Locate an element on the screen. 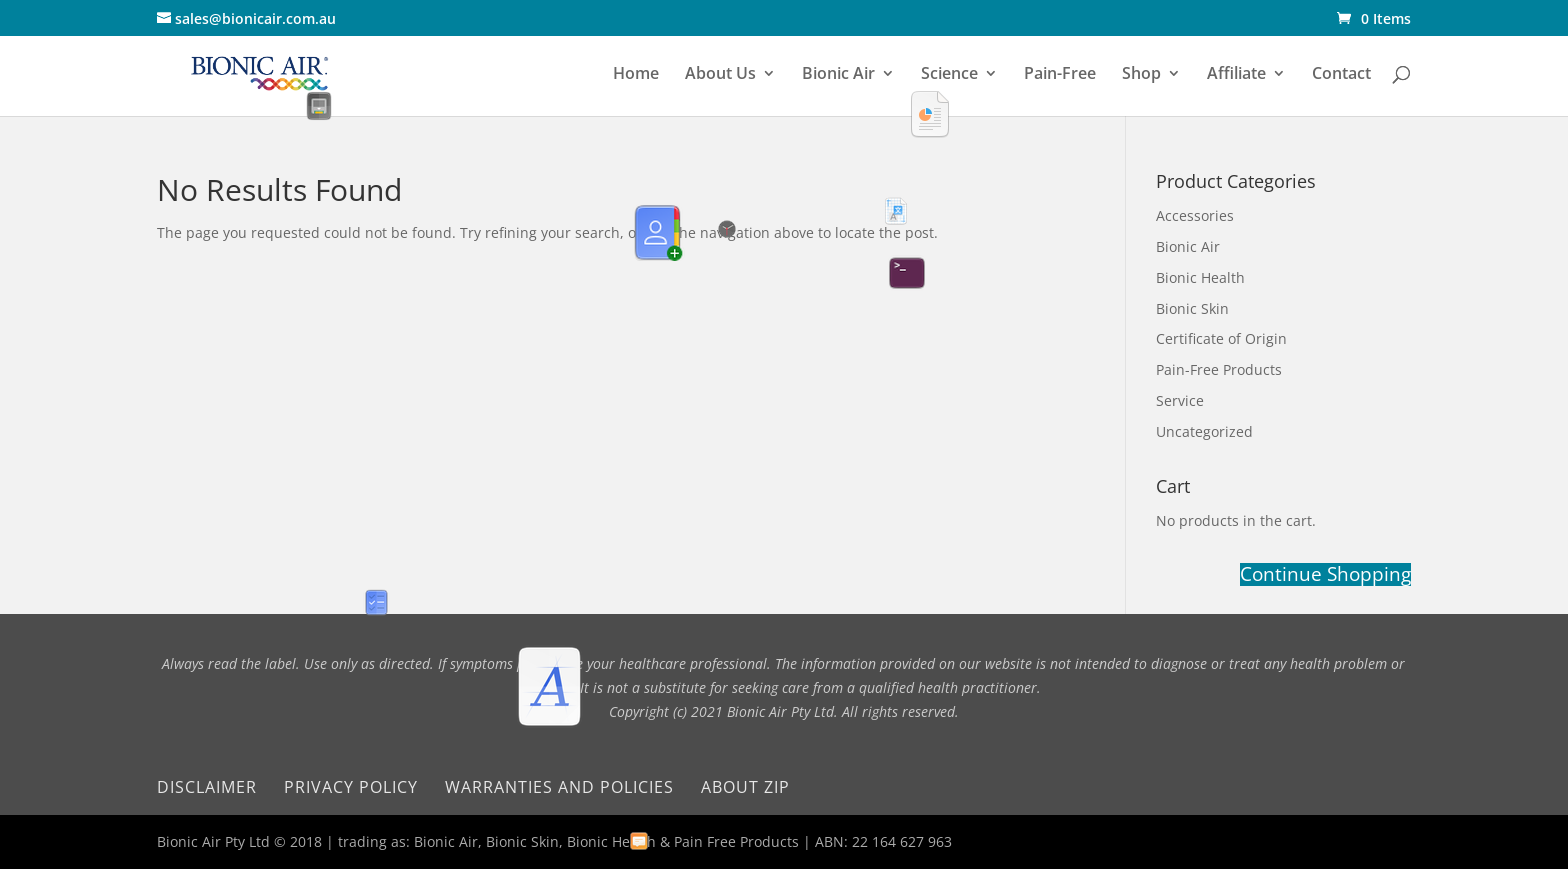 The image size is (1568, 869). open your bookmarks or saved items app is located at coordinates (376, 602).